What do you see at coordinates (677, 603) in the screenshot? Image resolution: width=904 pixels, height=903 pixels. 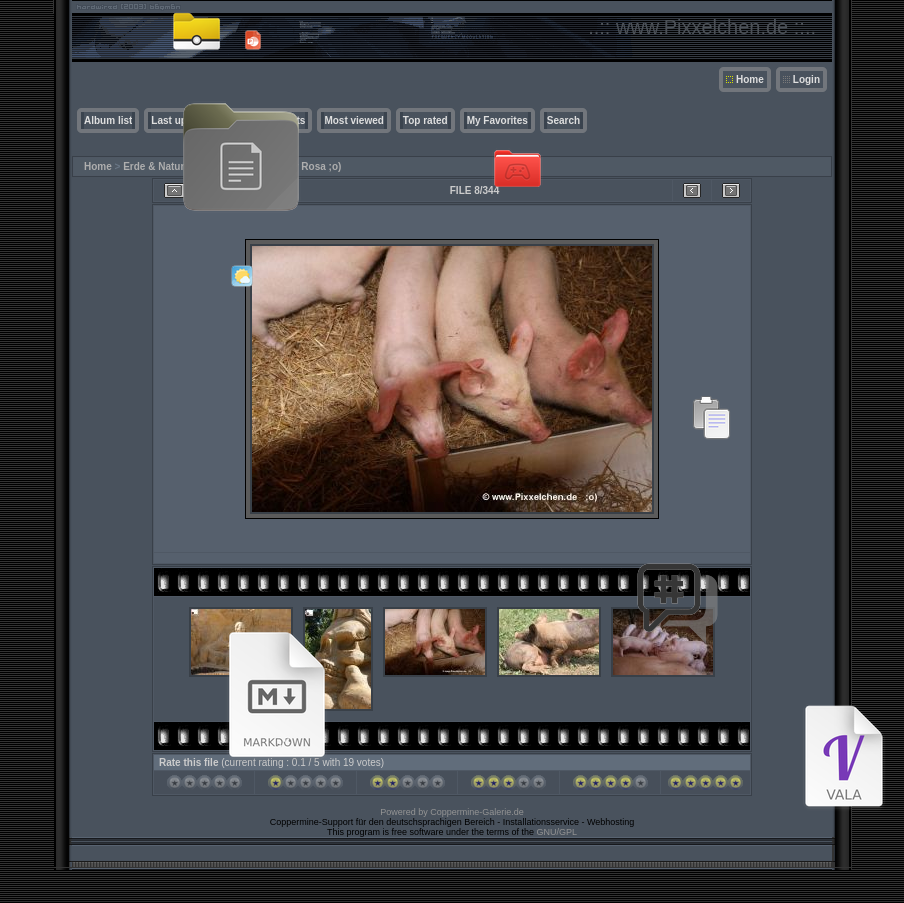 I see `open polari irc chat application` at bounding box center [677, 603].